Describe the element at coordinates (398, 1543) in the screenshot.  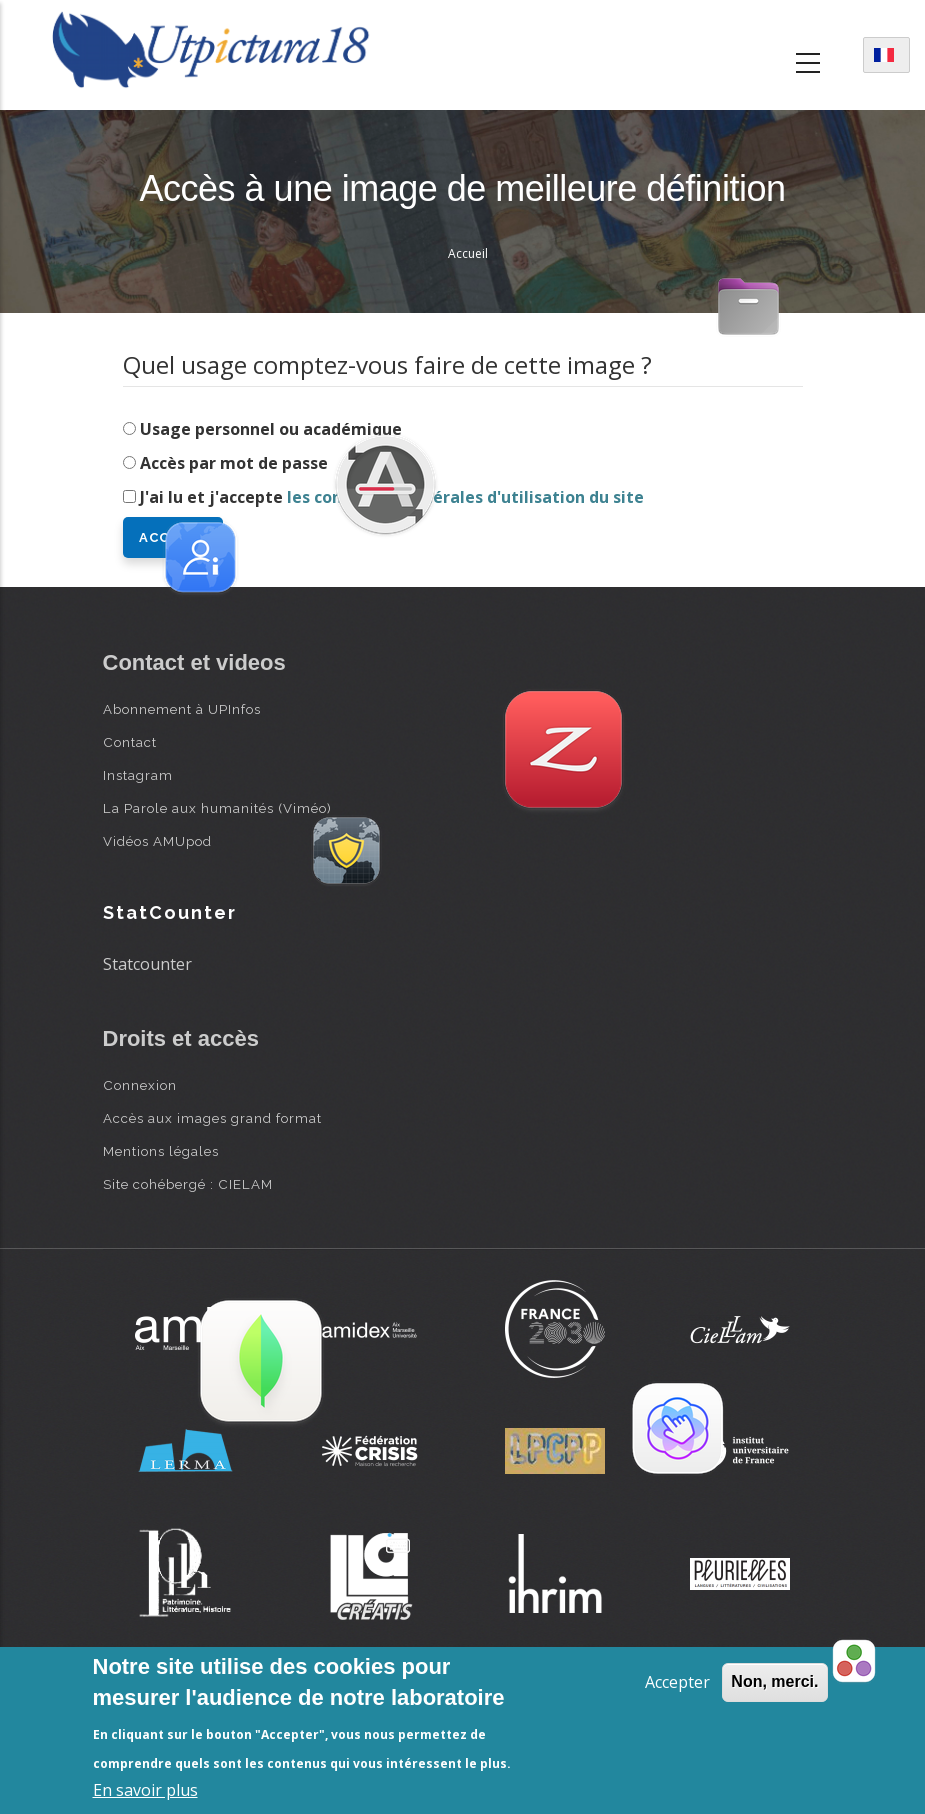
I see `virtual keyboard is currently active` at that location.